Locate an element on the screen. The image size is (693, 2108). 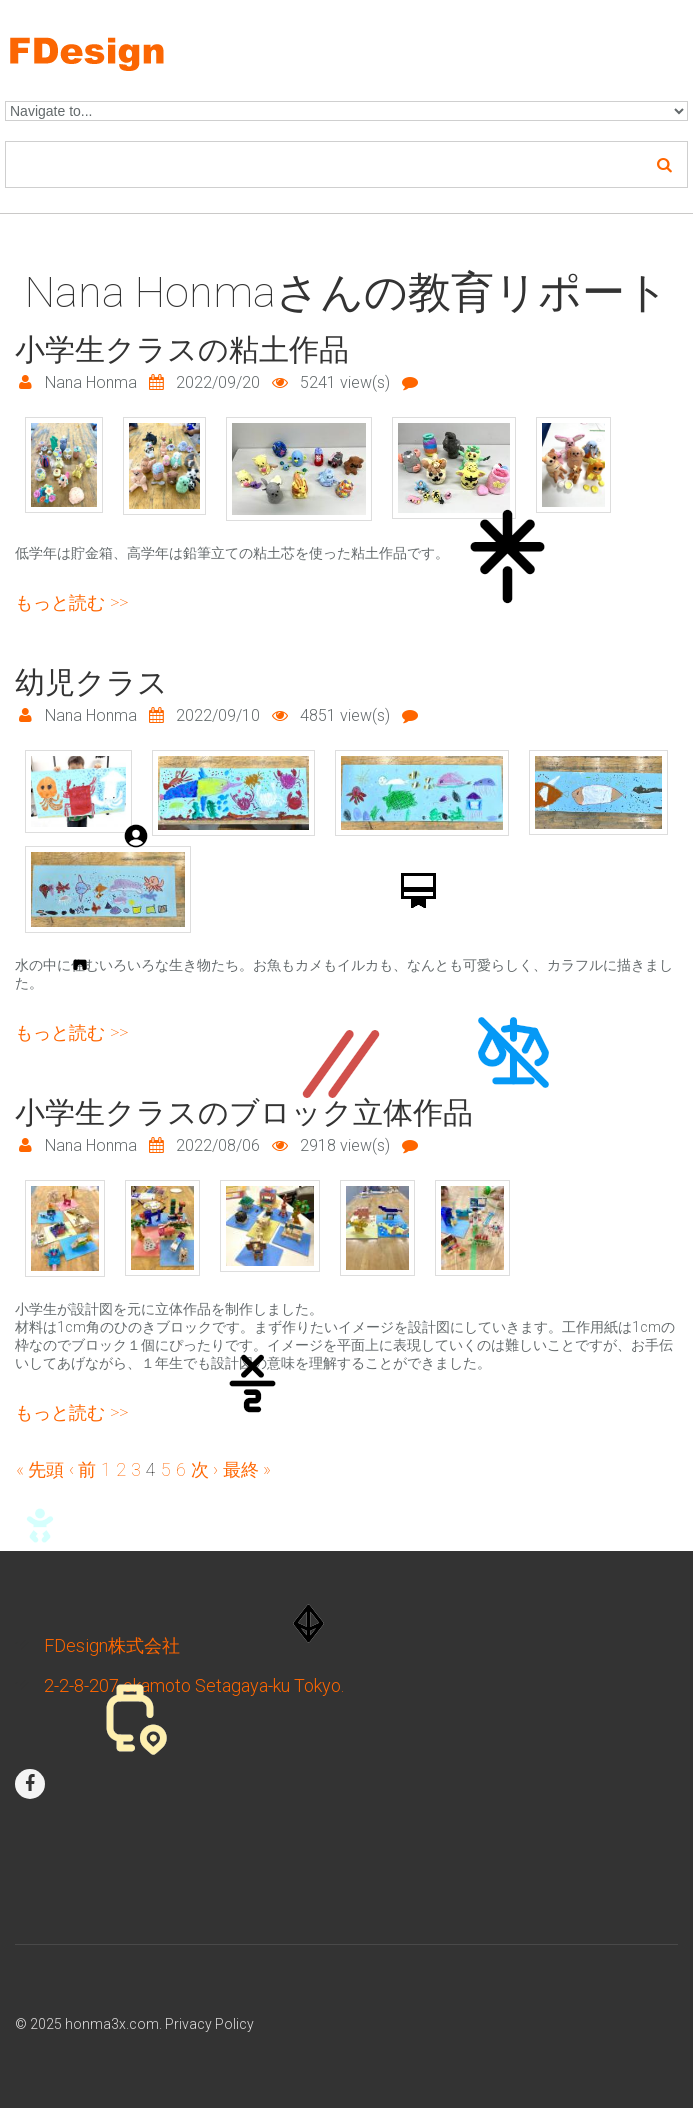
access your profile or account settings is located at coordinates (136, 836).